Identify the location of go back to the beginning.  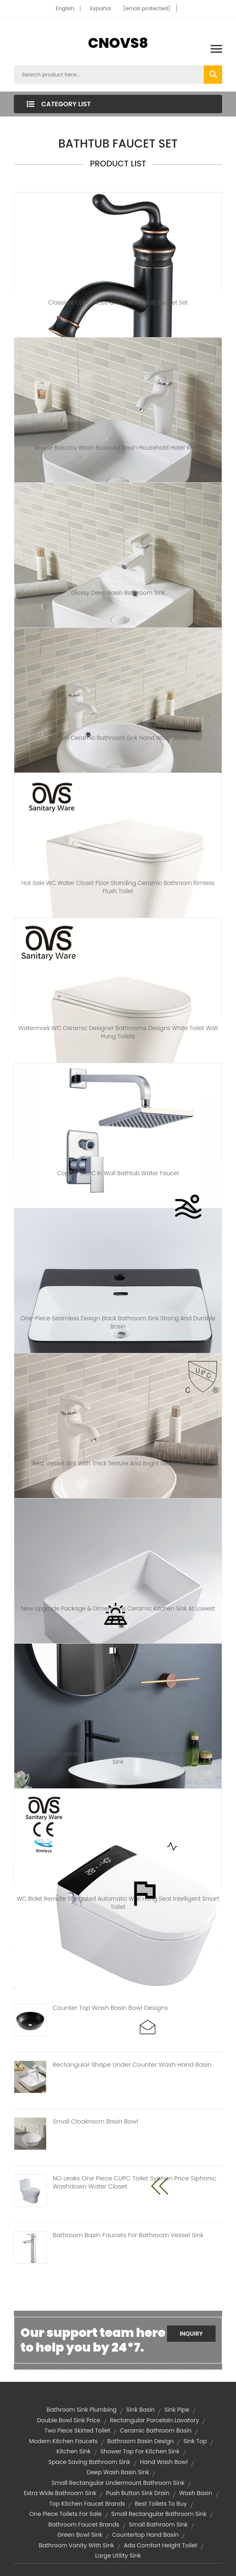
(160, 2186).